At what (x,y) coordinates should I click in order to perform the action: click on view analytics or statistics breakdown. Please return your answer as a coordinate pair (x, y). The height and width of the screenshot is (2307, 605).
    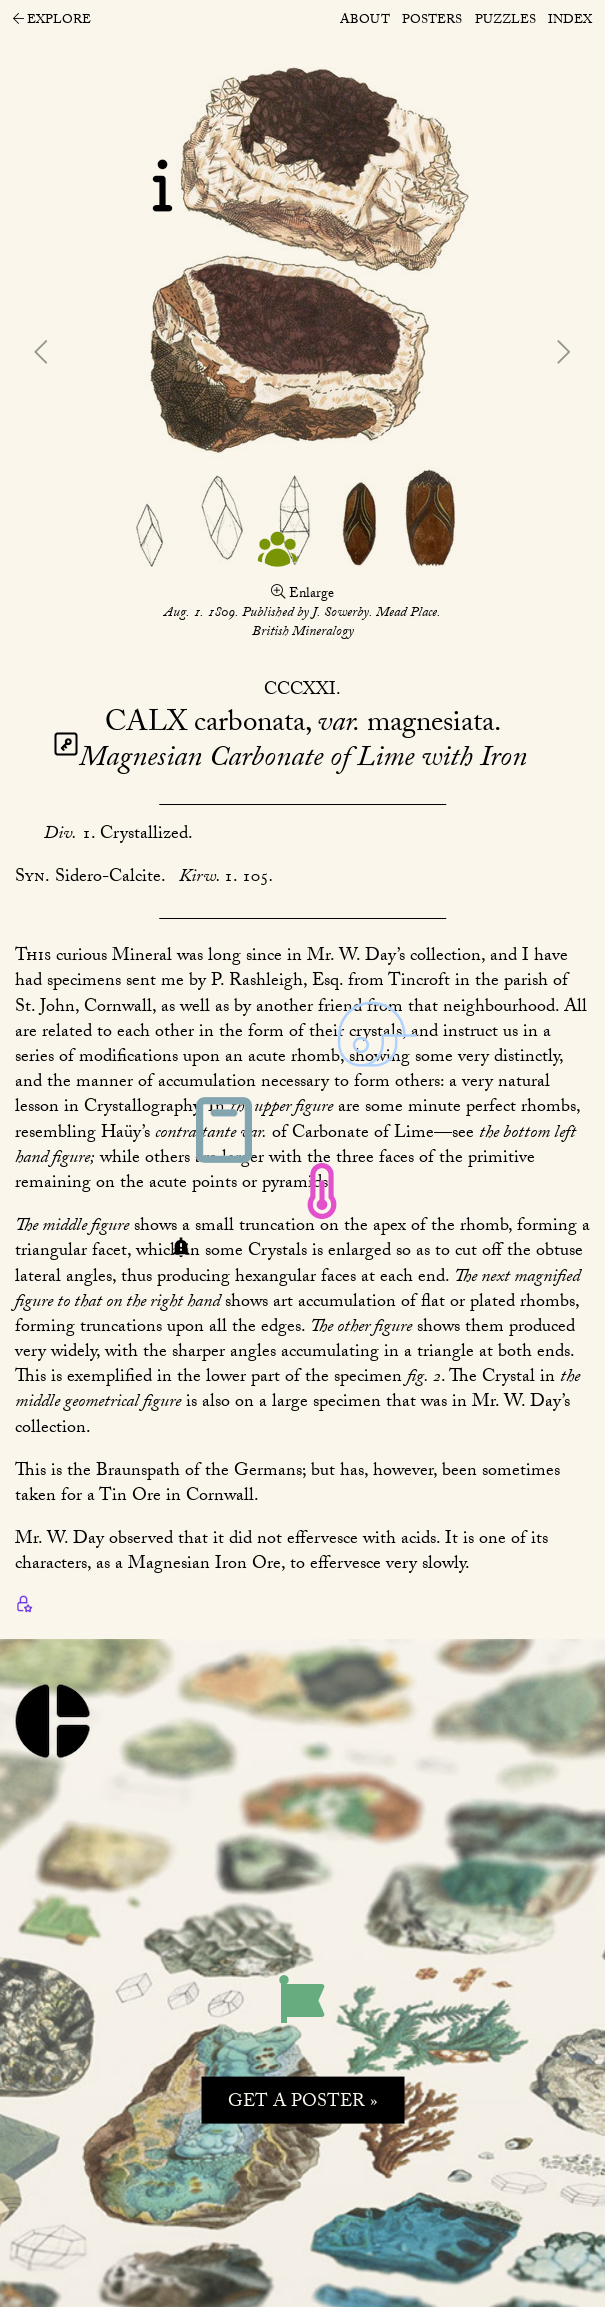
    Looking at the image, I should click on (53, 1721).